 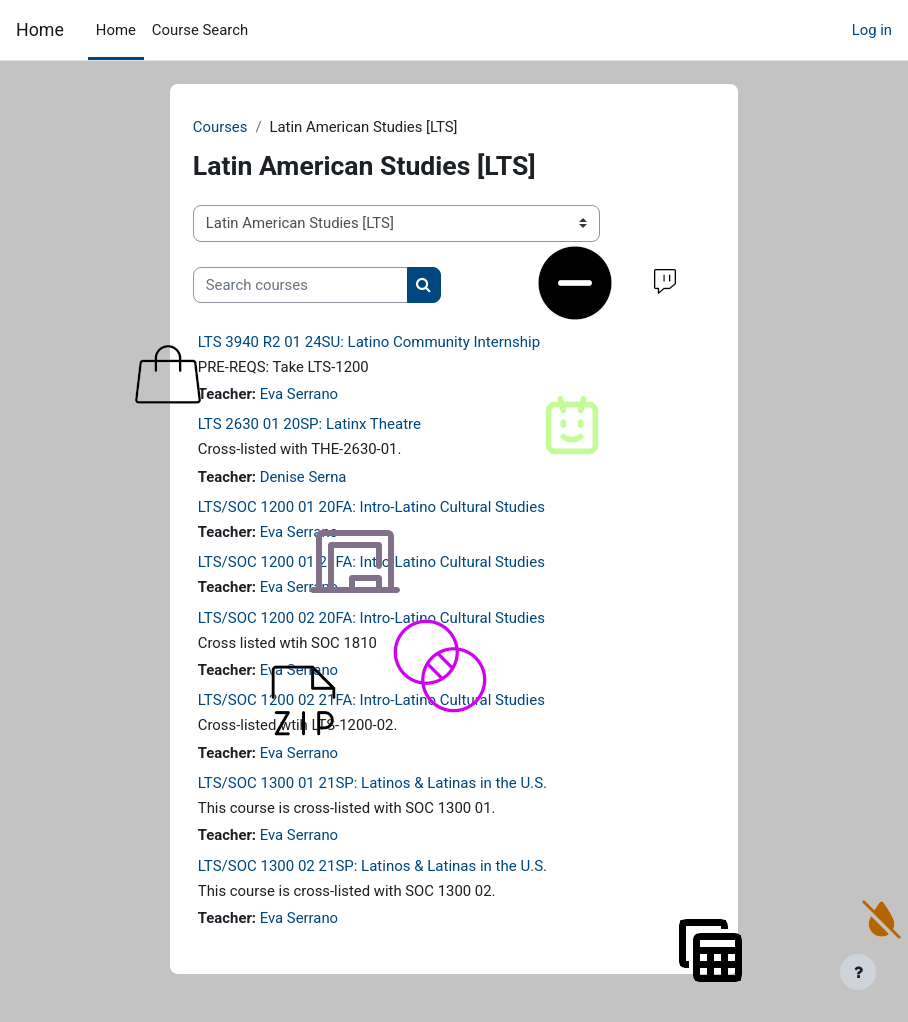 I want to click on compress or archive files into a zip folder, so click(x=303, y=703).